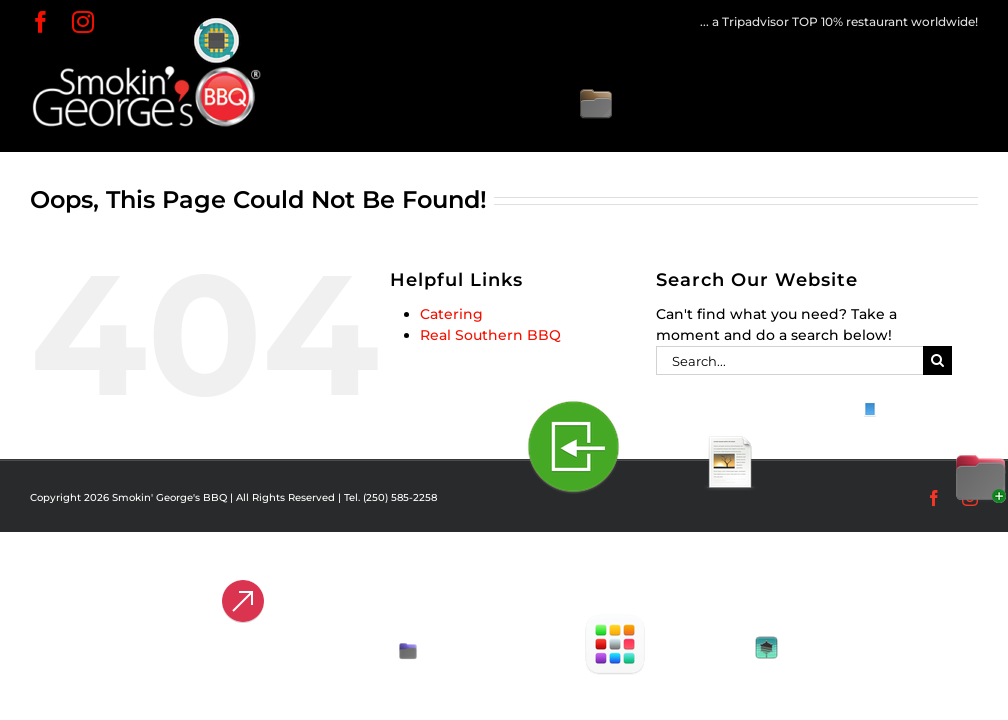 The width and height of the screenshot is (1008, 720). What do you see at coordinates (870, 409) in the screenshot?
I see `iPad Air 2 device with cellular connectivity` at bounding box center [870, 409].